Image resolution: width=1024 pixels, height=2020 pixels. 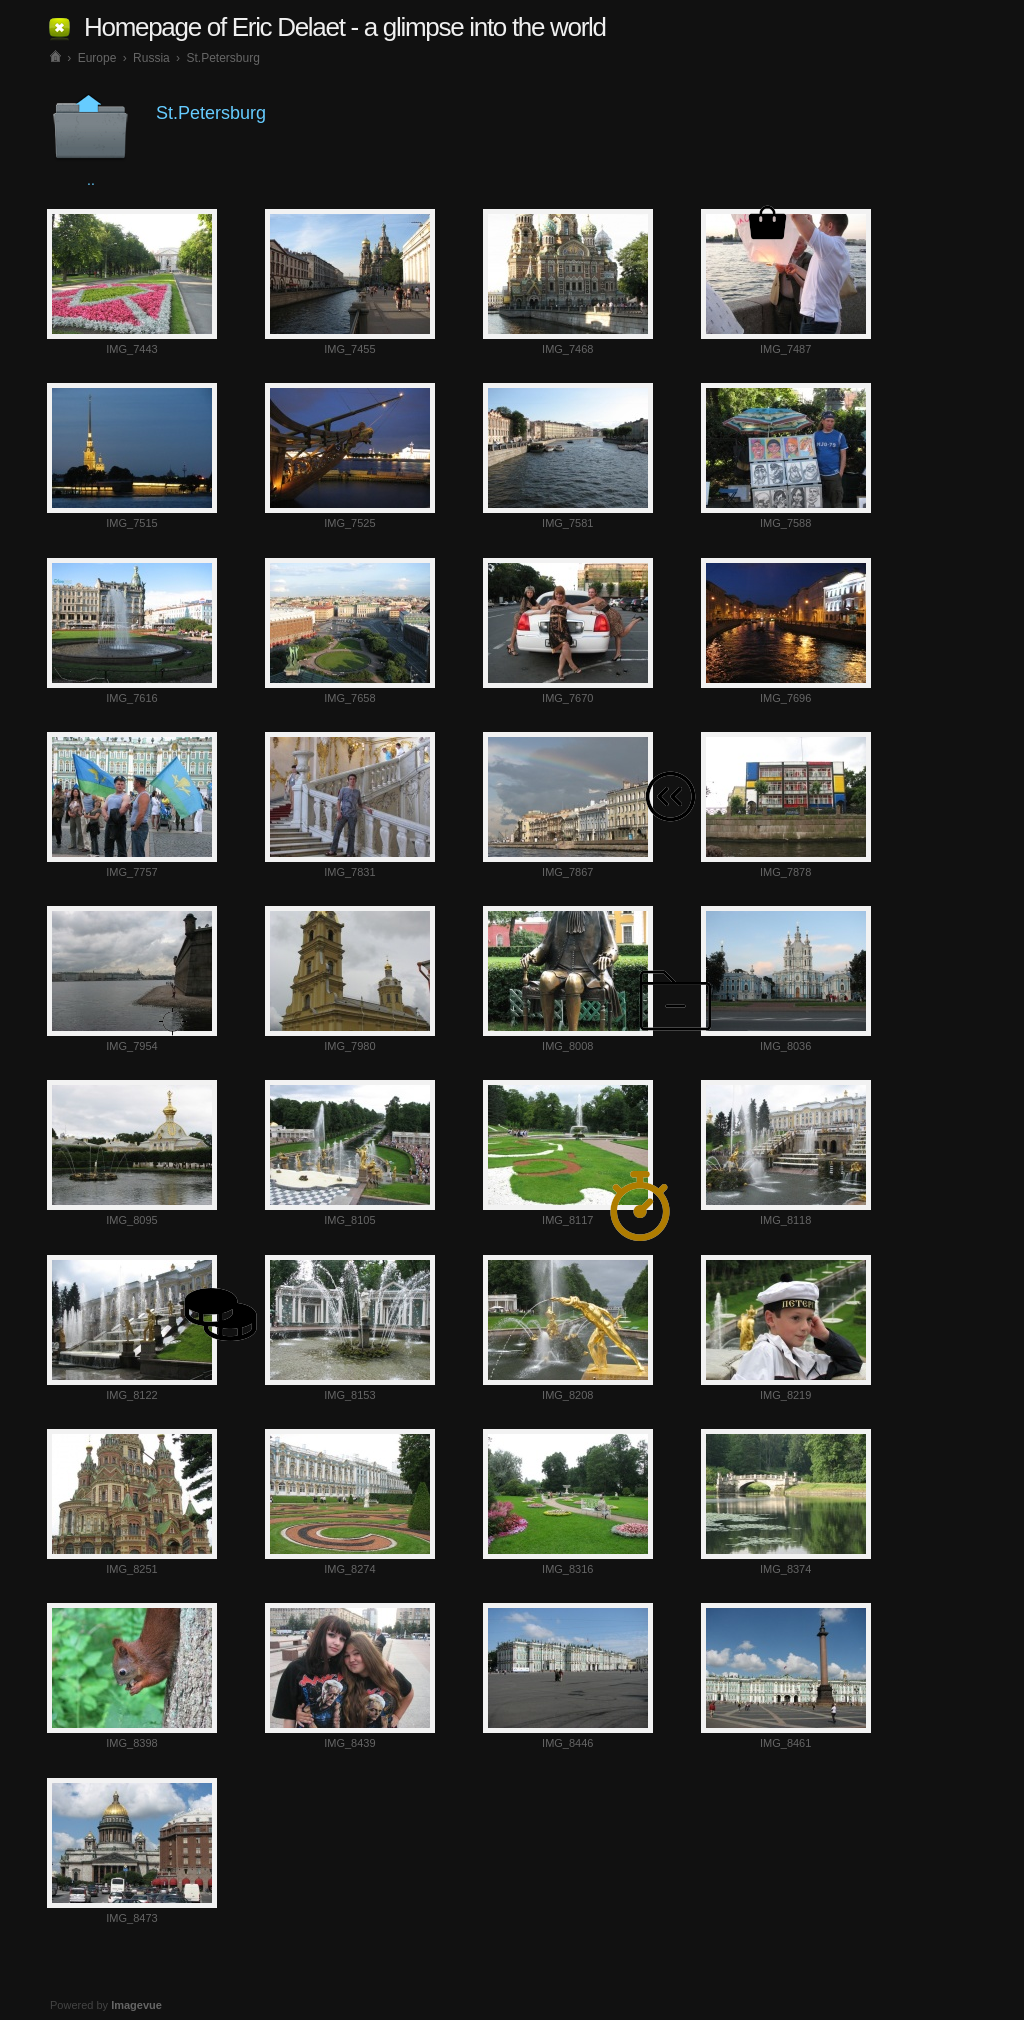 What do you see at coordinates (767, 224) in the screenshot?
I see `view your shopping bag` at bounding box center [767, 224].